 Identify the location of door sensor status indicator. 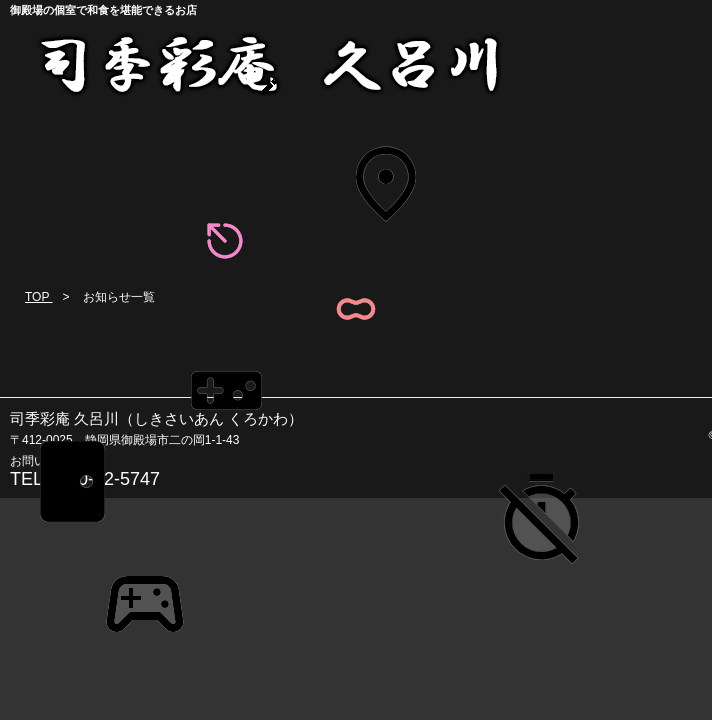
(72, 481).